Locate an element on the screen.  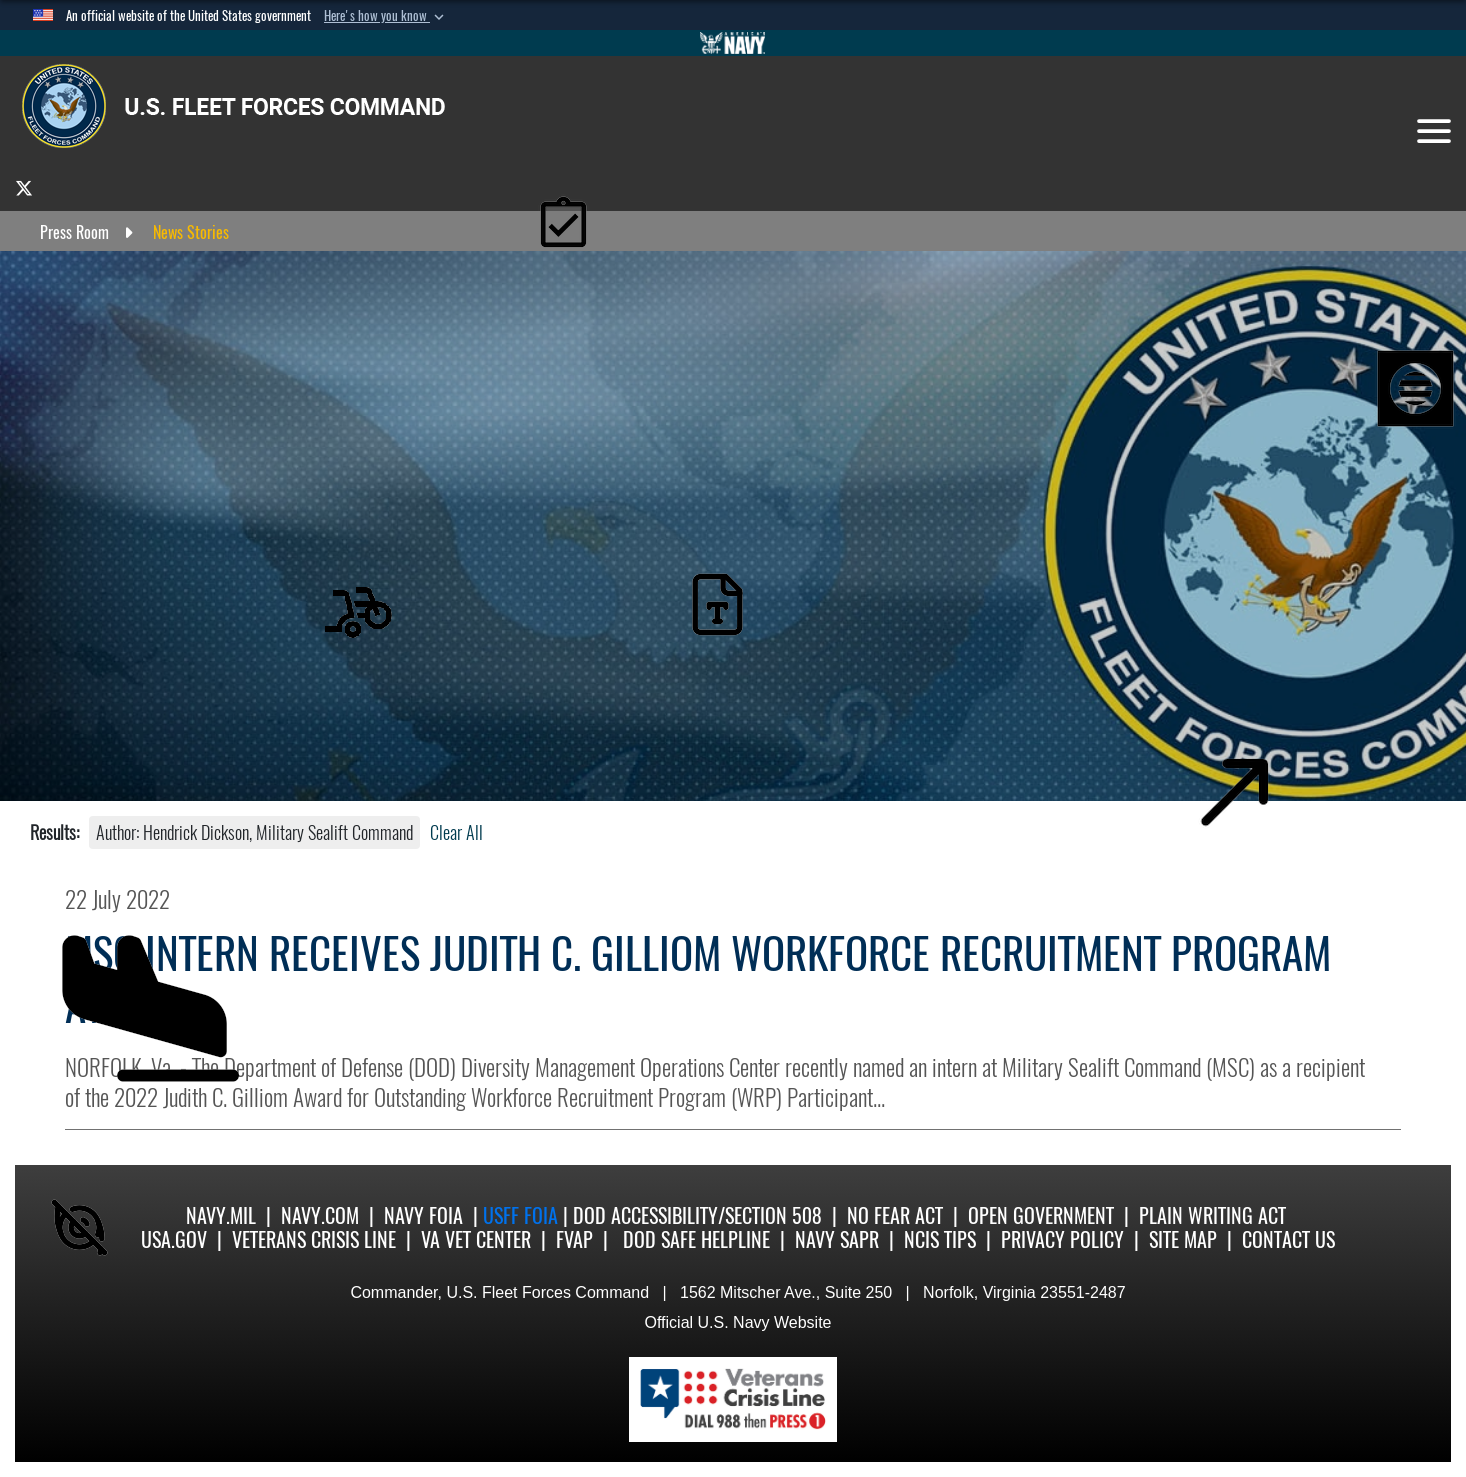
view completed tasks or assignments is located at coordinates (563, 224).